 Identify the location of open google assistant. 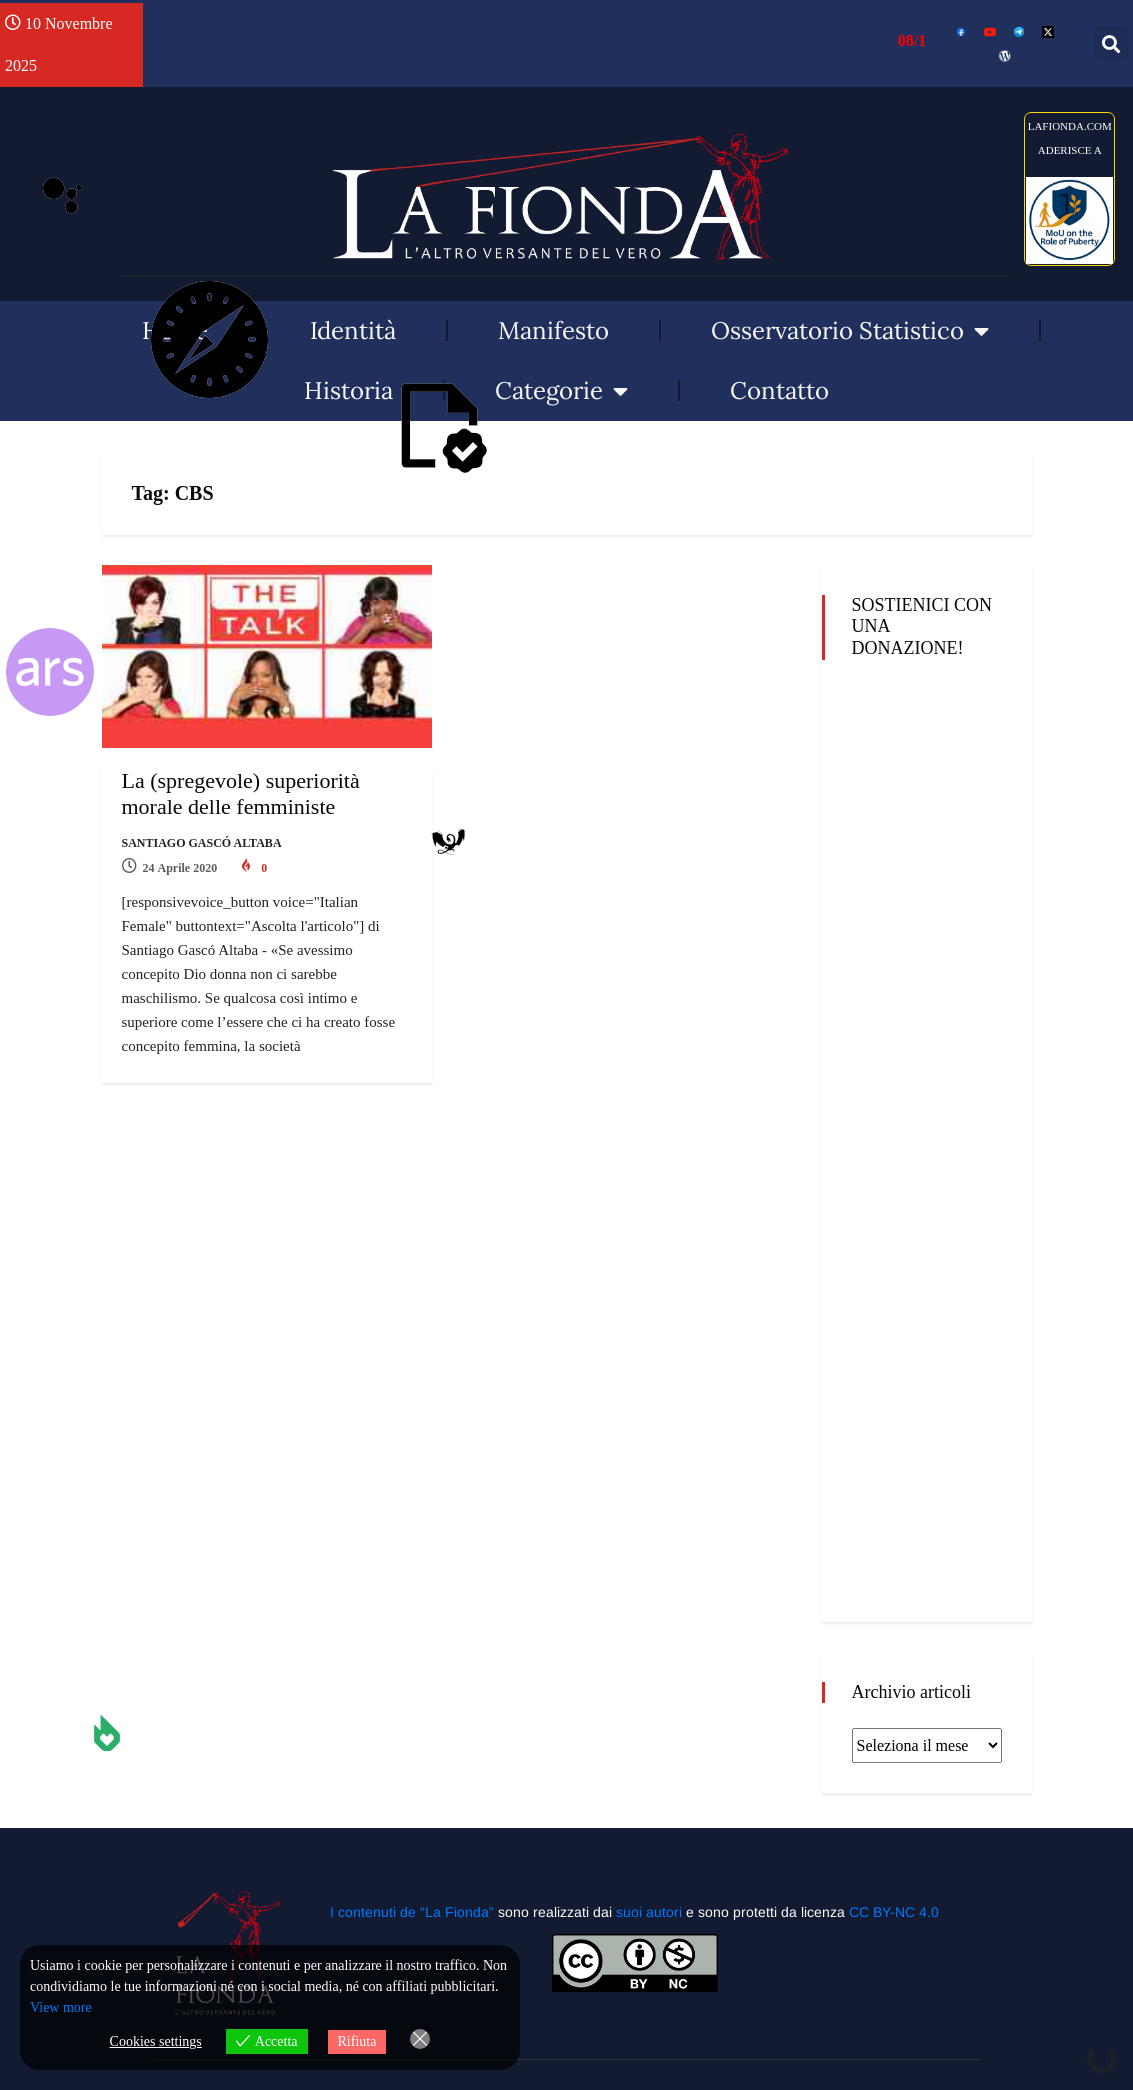
(62, 195).